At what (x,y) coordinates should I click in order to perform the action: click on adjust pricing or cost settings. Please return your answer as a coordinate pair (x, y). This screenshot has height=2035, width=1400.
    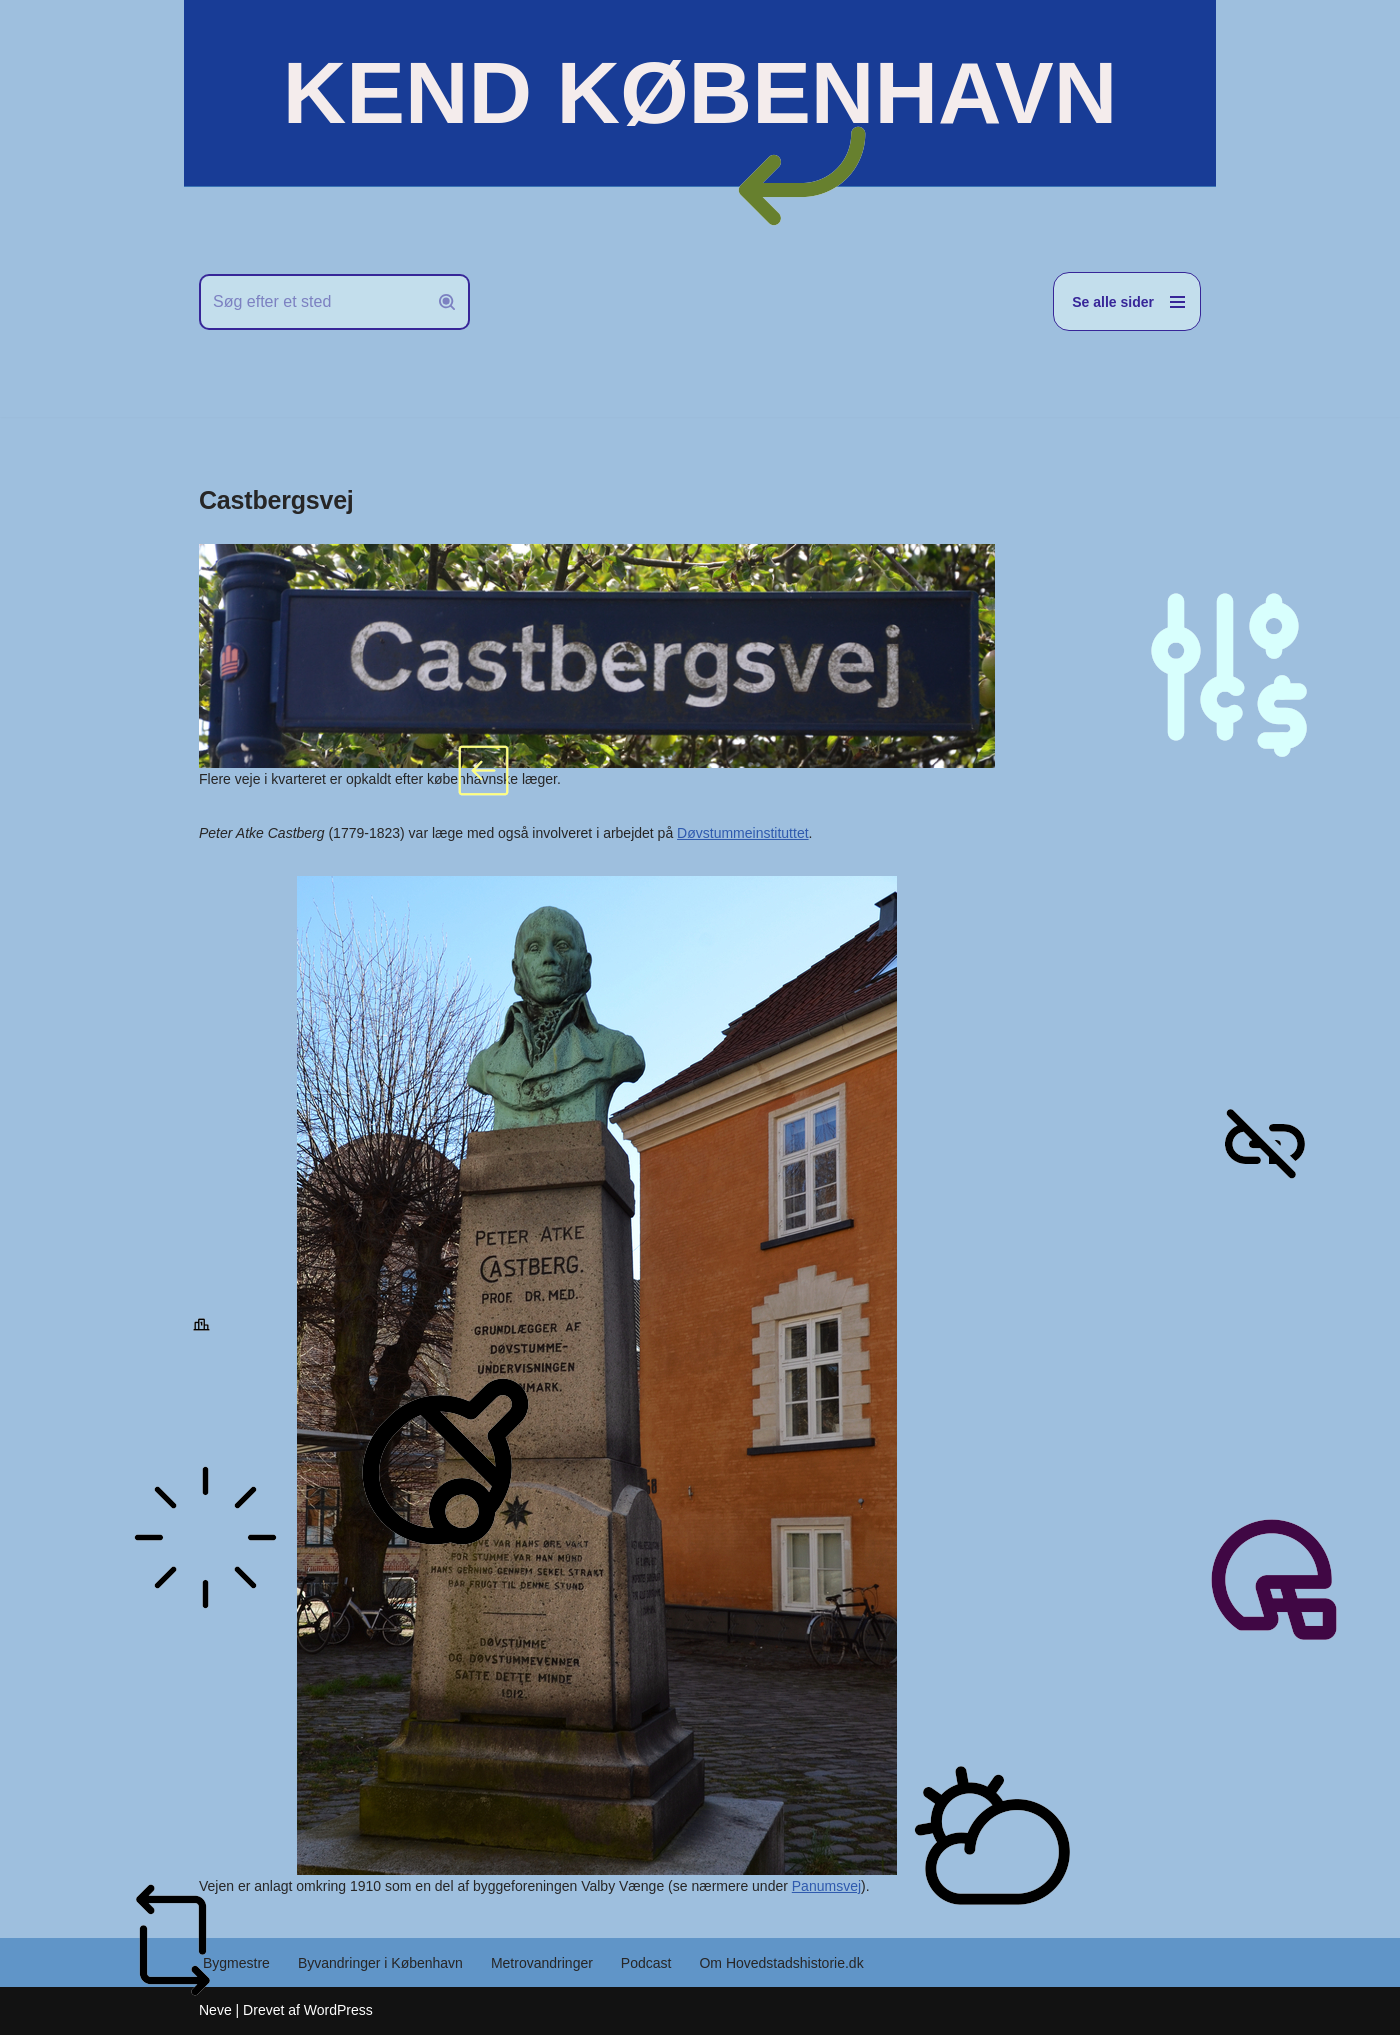
    Looking at the image, I should click on (1225, 667).